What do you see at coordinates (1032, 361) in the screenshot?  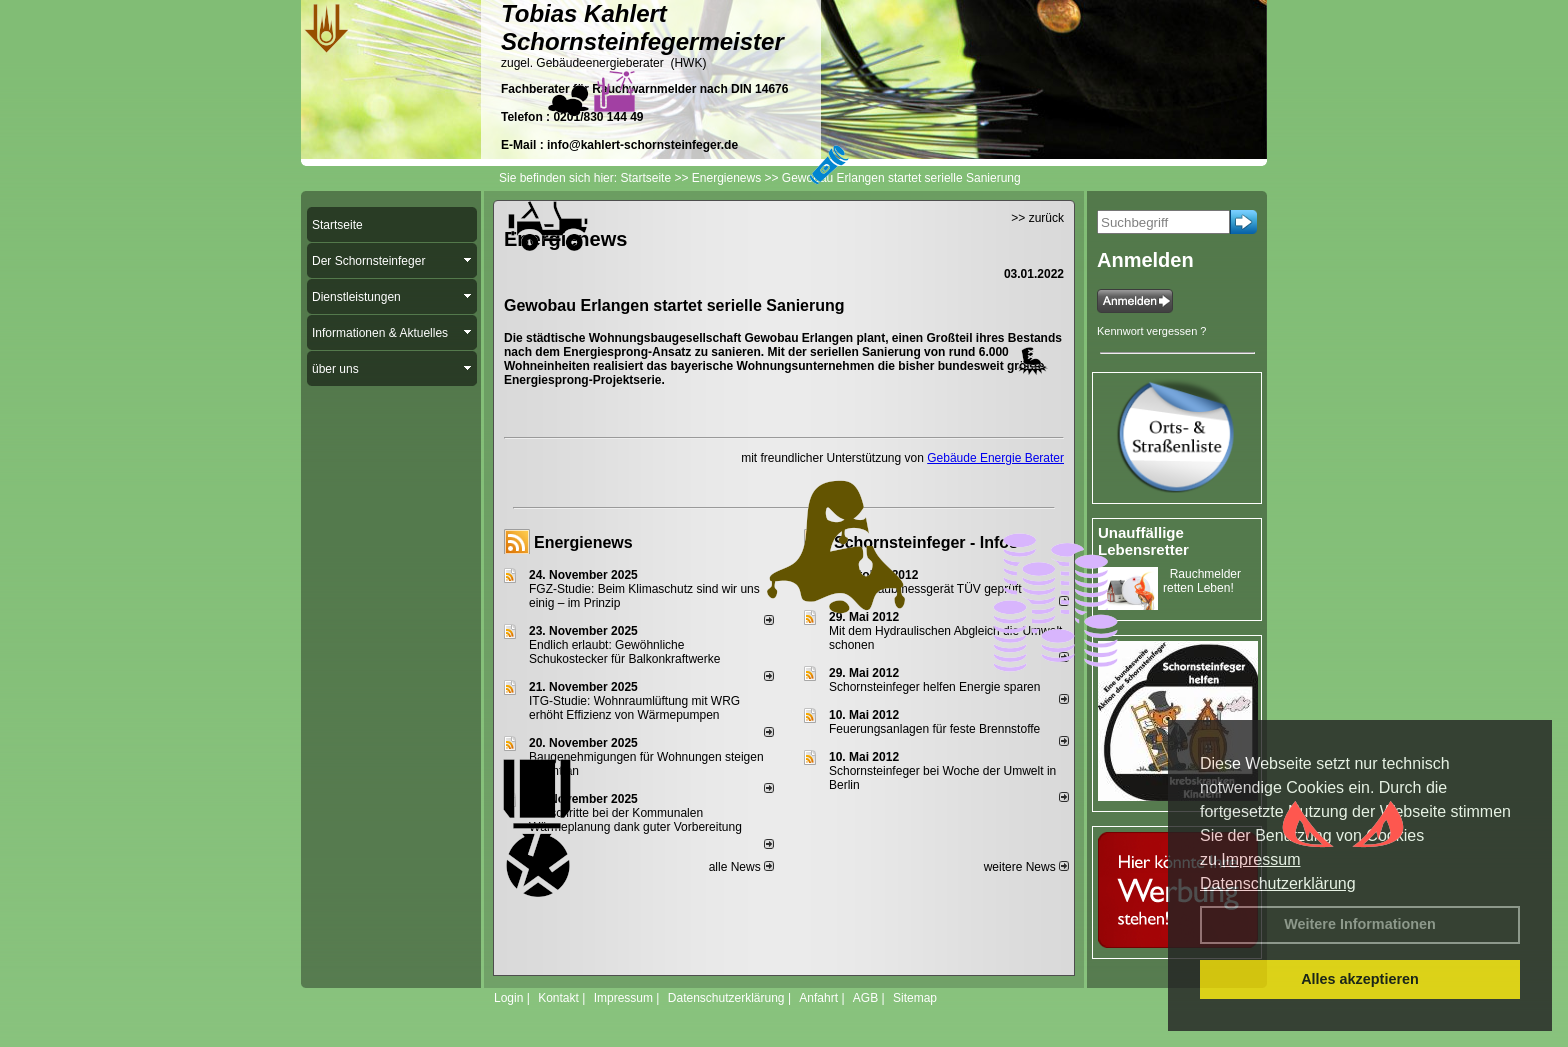 I see `perform a stomp or ground attack` at bounding box center [1032, 361].